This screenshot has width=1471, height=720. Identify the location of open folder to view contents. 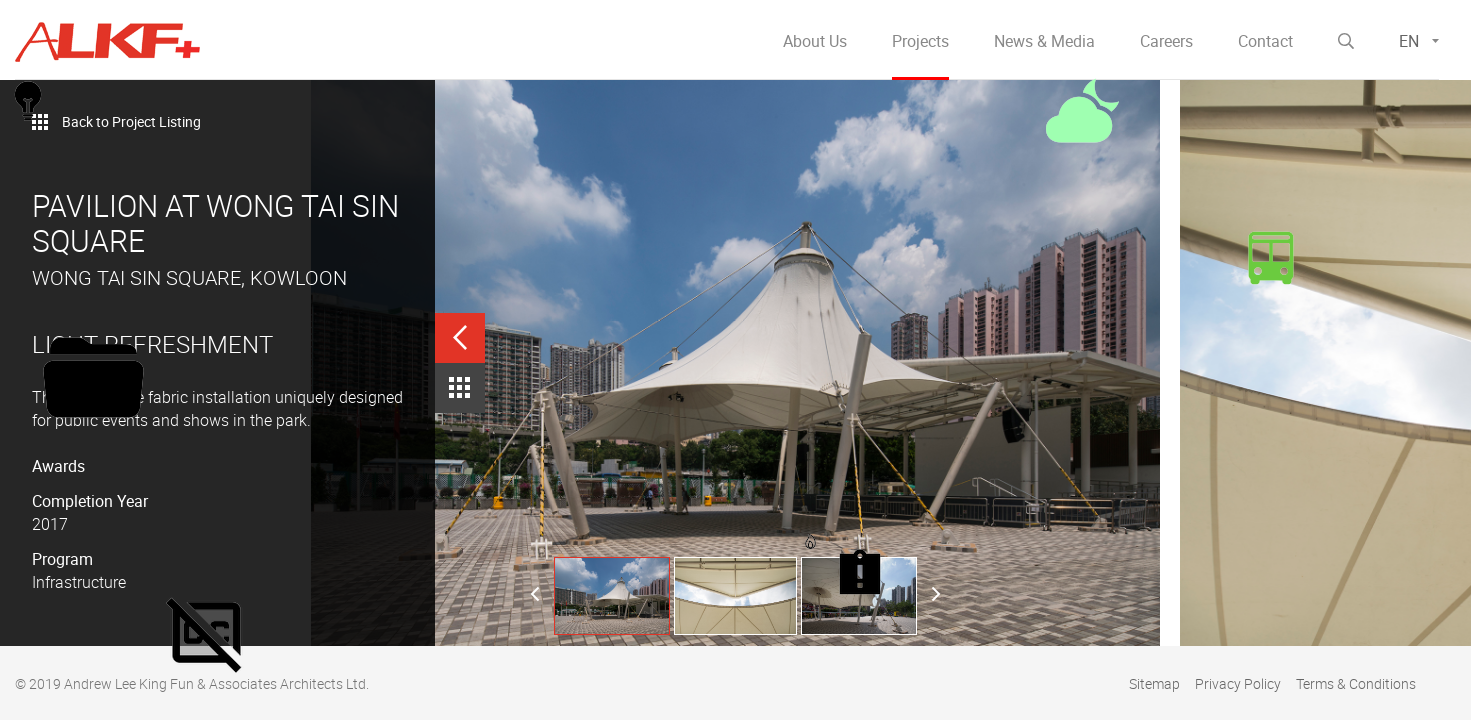
(93, 377).